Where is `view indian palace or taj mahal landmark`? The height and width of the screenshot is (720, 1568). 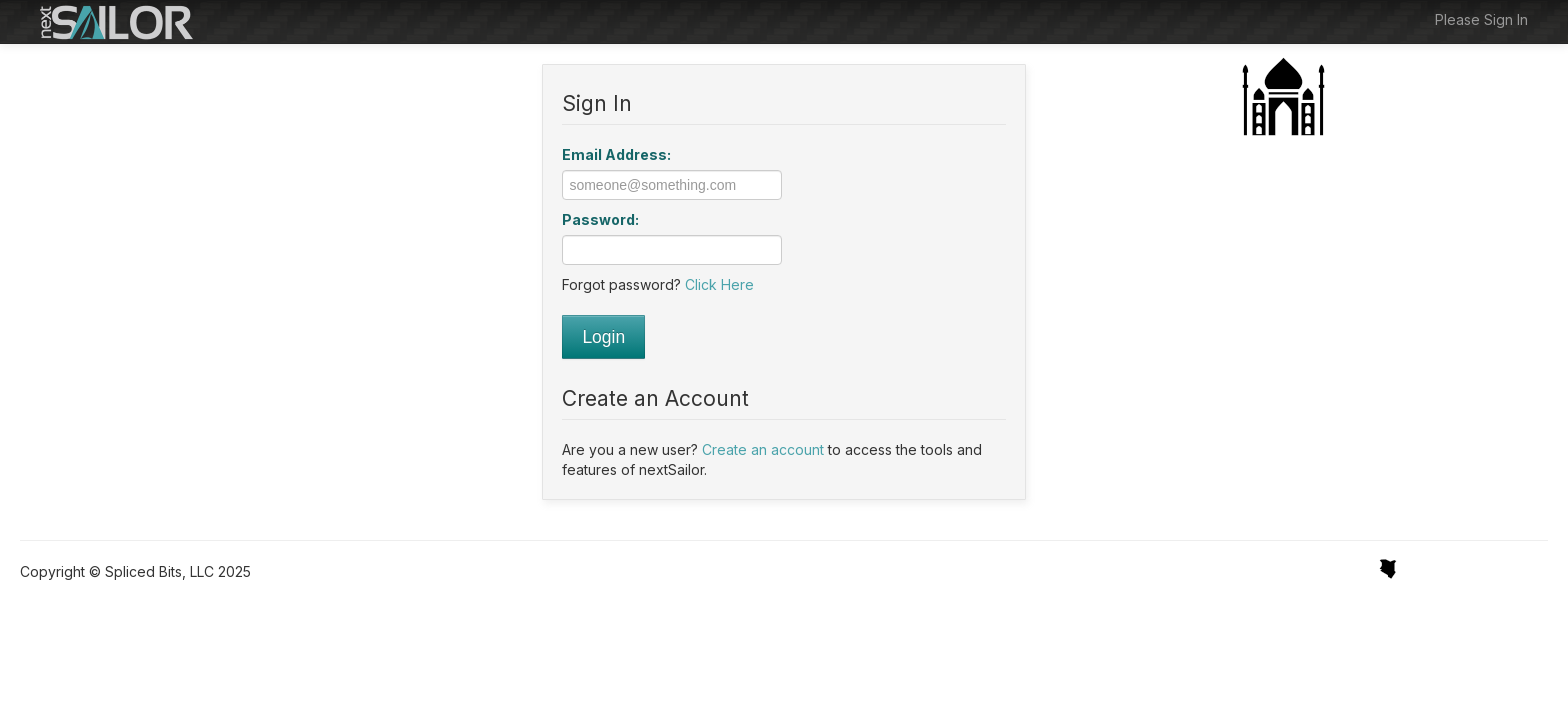 view indian palace or taj mahal landmark is located at coordinates (1283, 96).